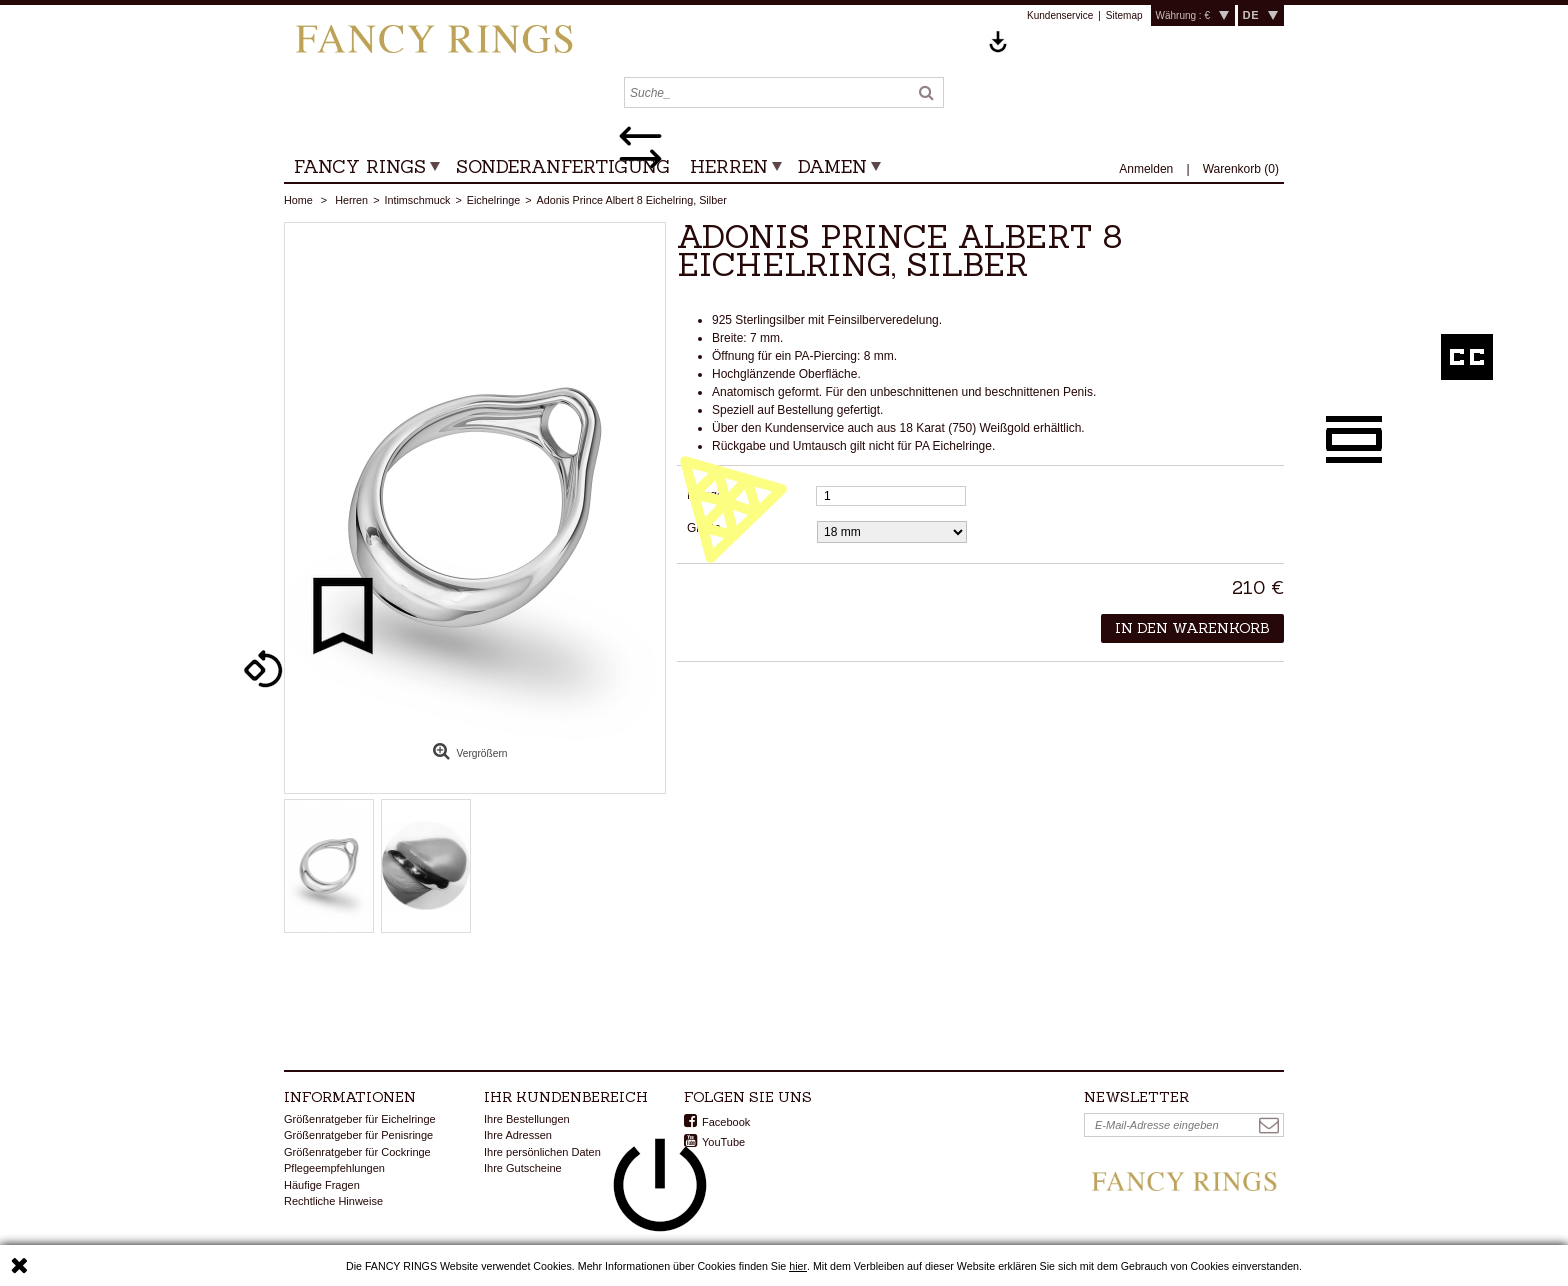  I want to click on three.js library or 3D graphics project, so click(731, 507).